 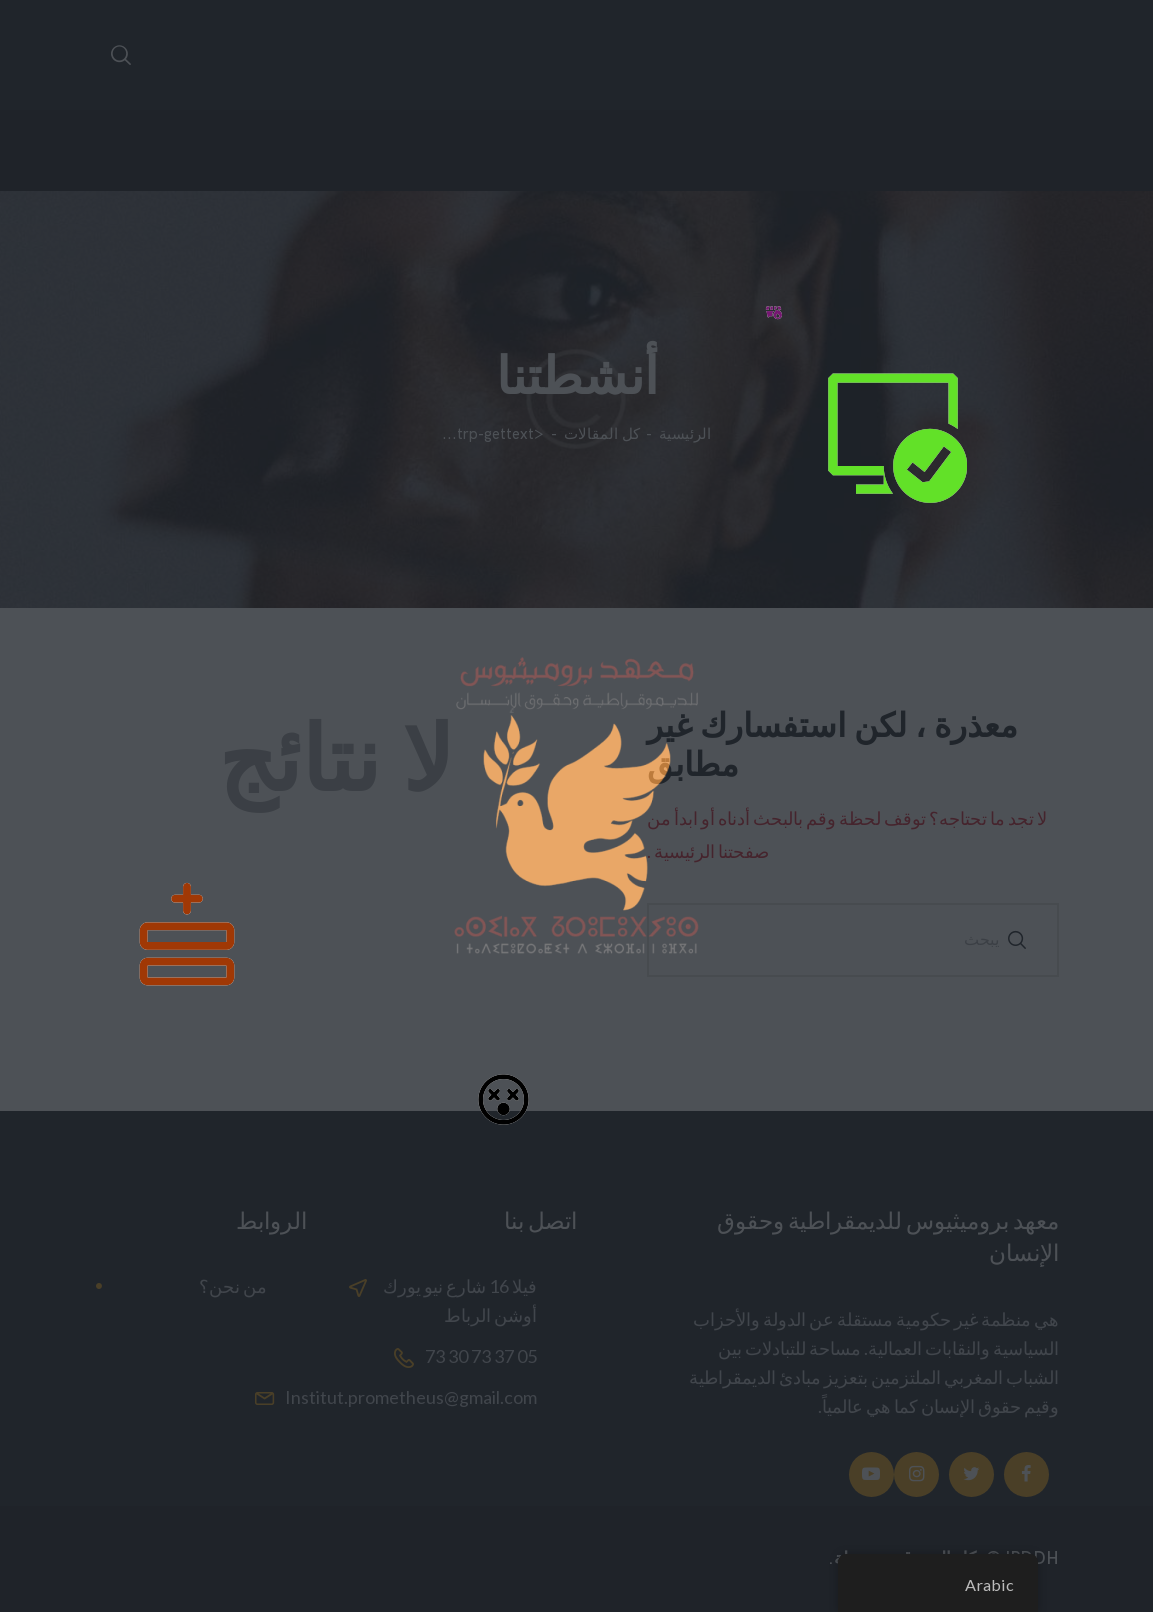 I want to click on indicates virtual machine is running, so click(x=893, y=429).